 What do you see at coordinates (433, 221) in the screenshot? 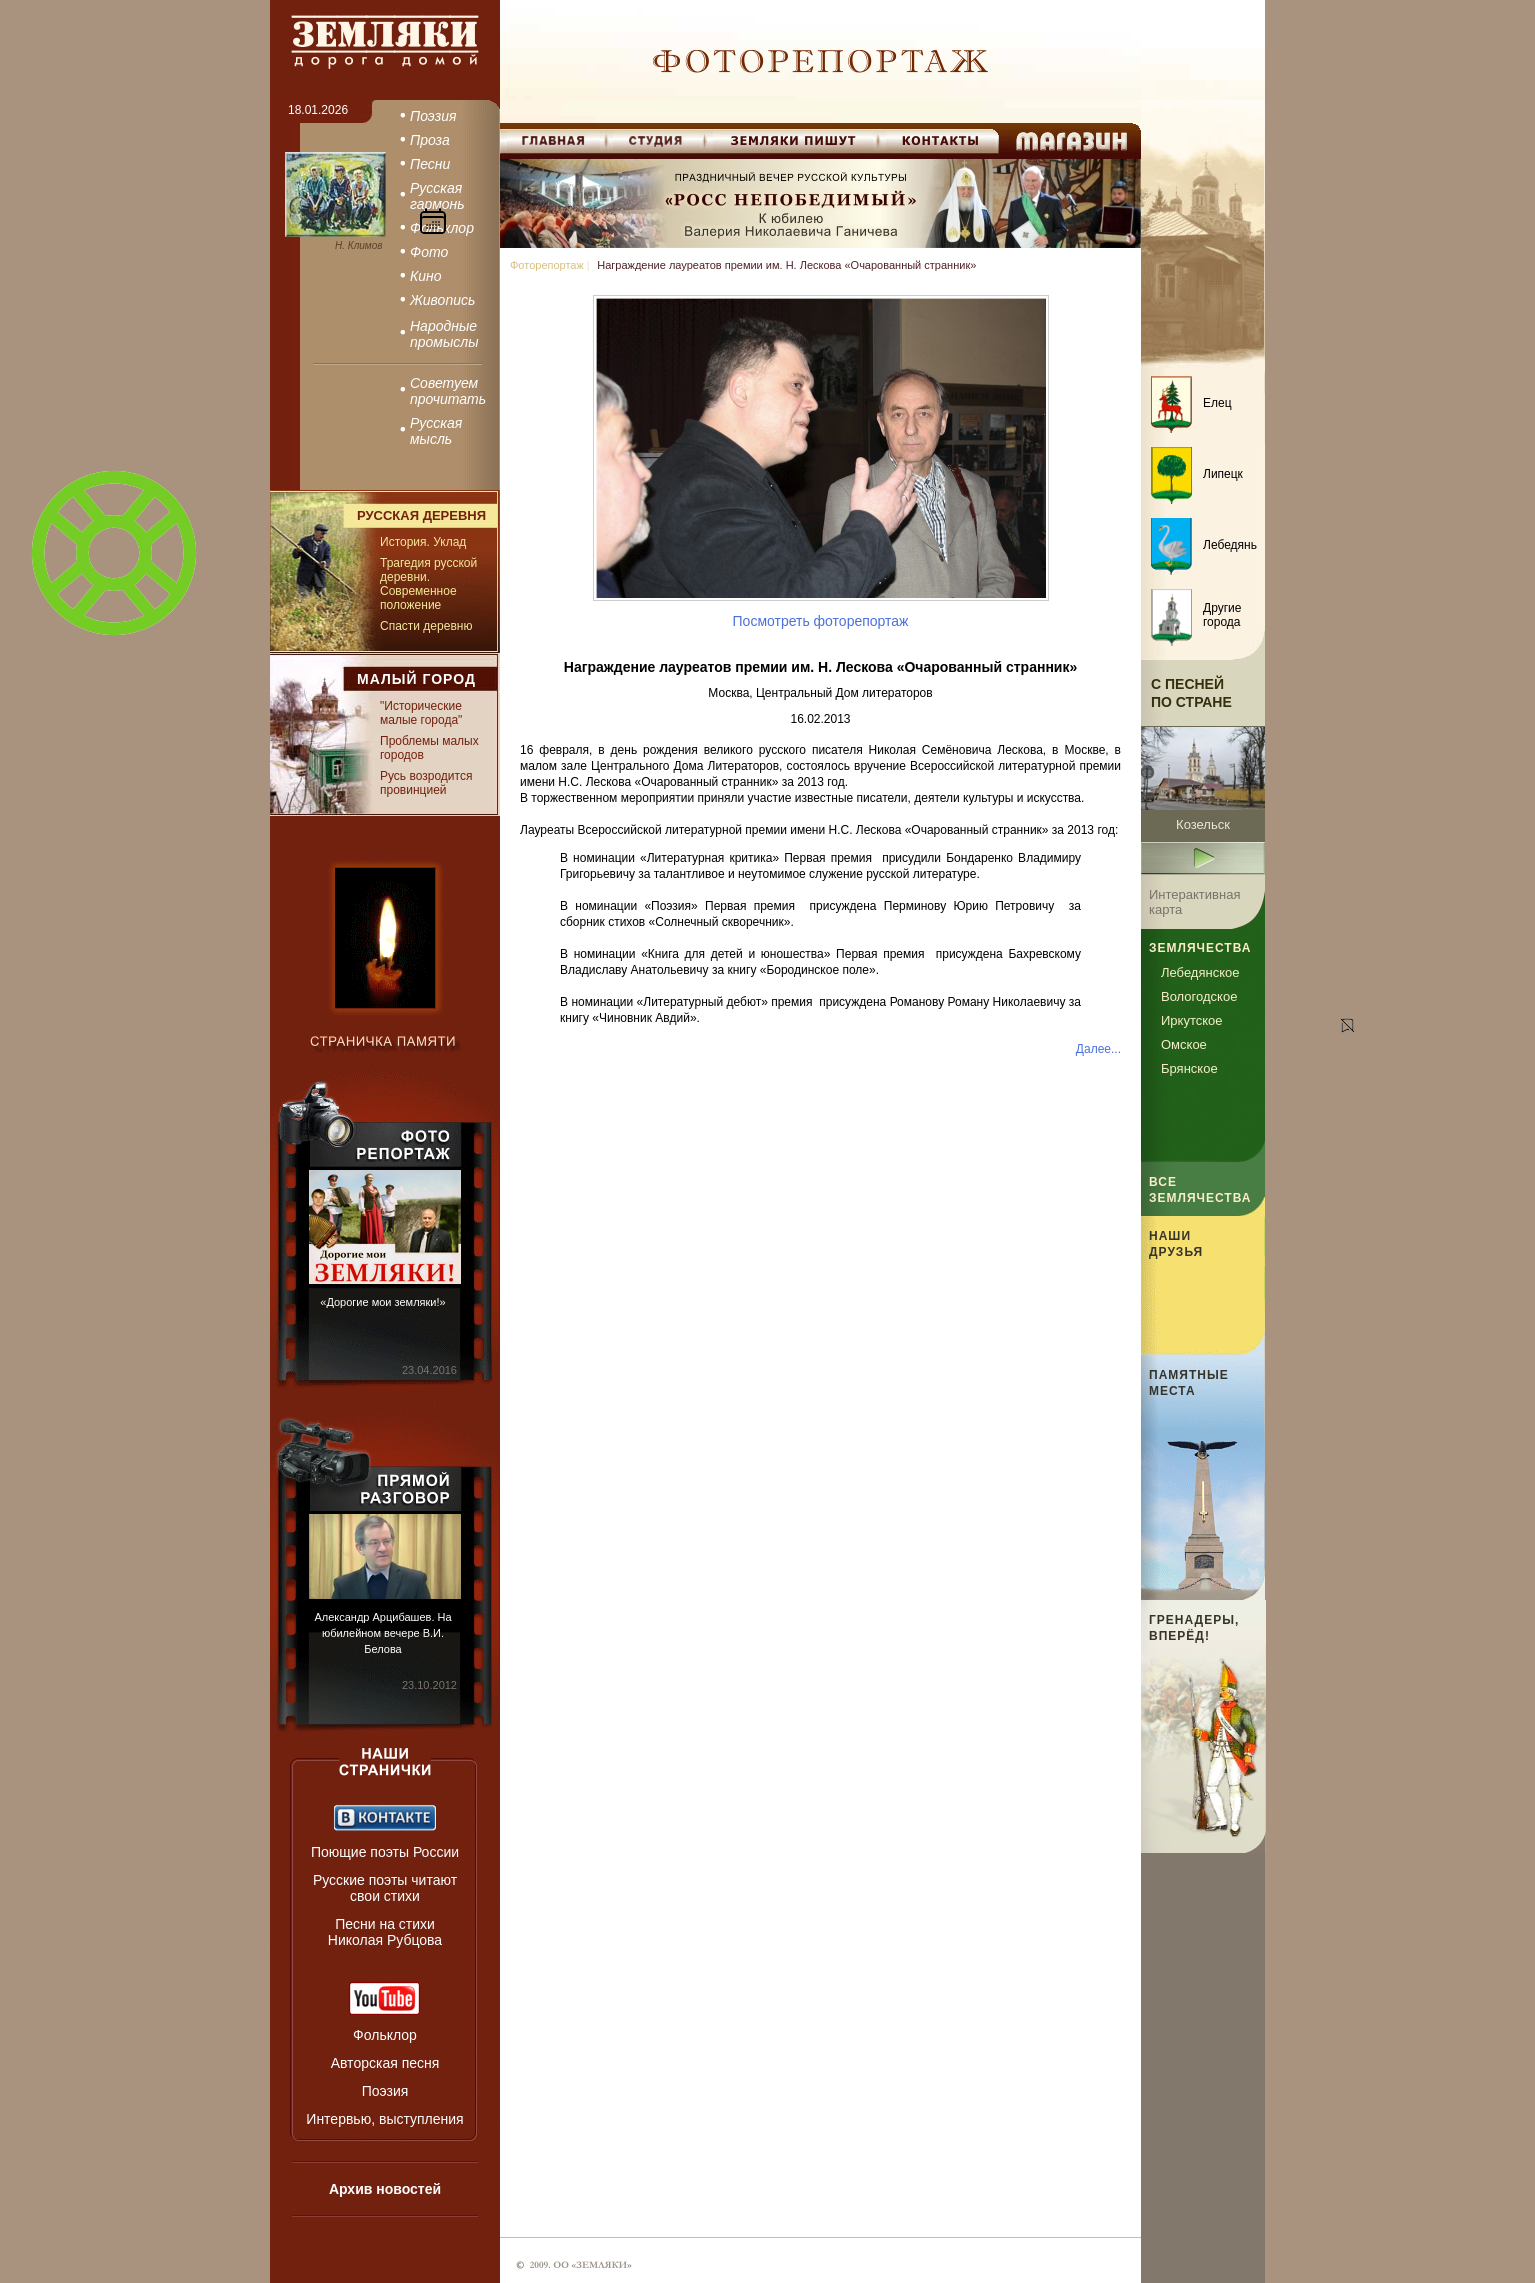
I see `view calendar with scheduled events` at bounding box center [433, 221].